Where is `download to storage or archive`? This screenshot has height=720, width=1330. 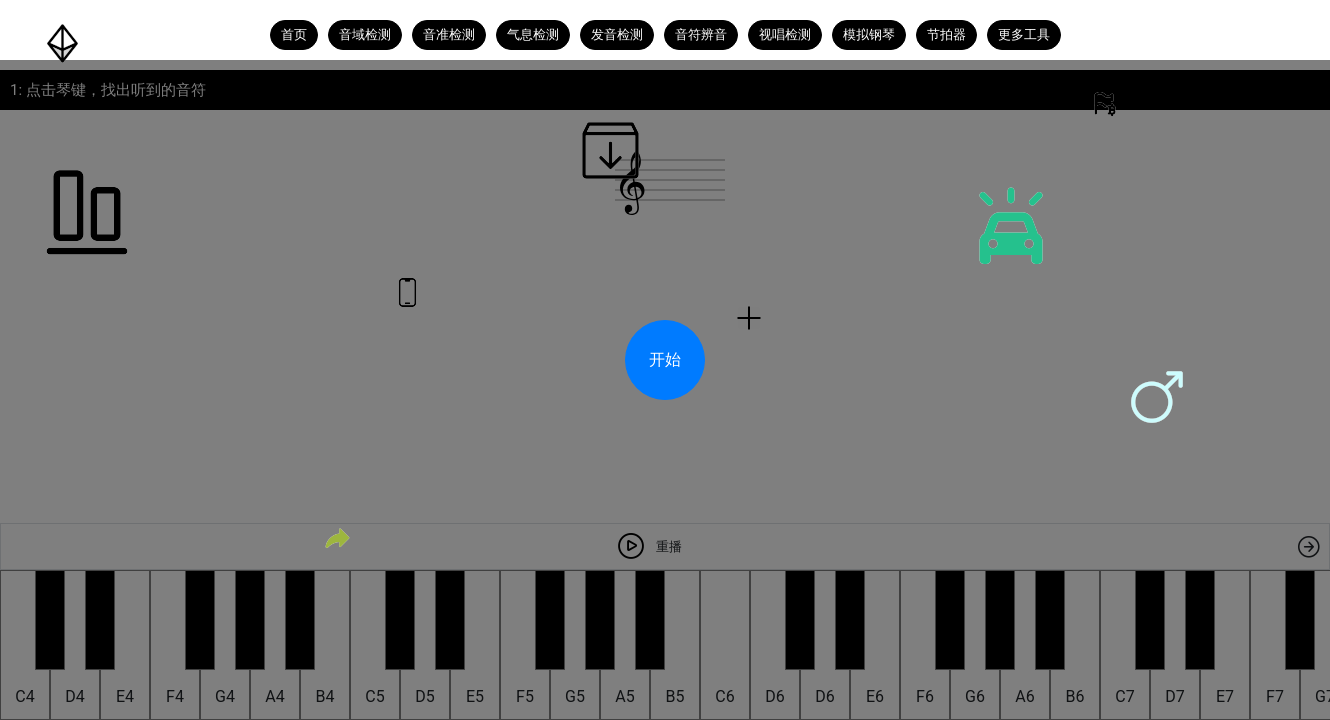 download to storage or archive is located at coordinates (610, 150).